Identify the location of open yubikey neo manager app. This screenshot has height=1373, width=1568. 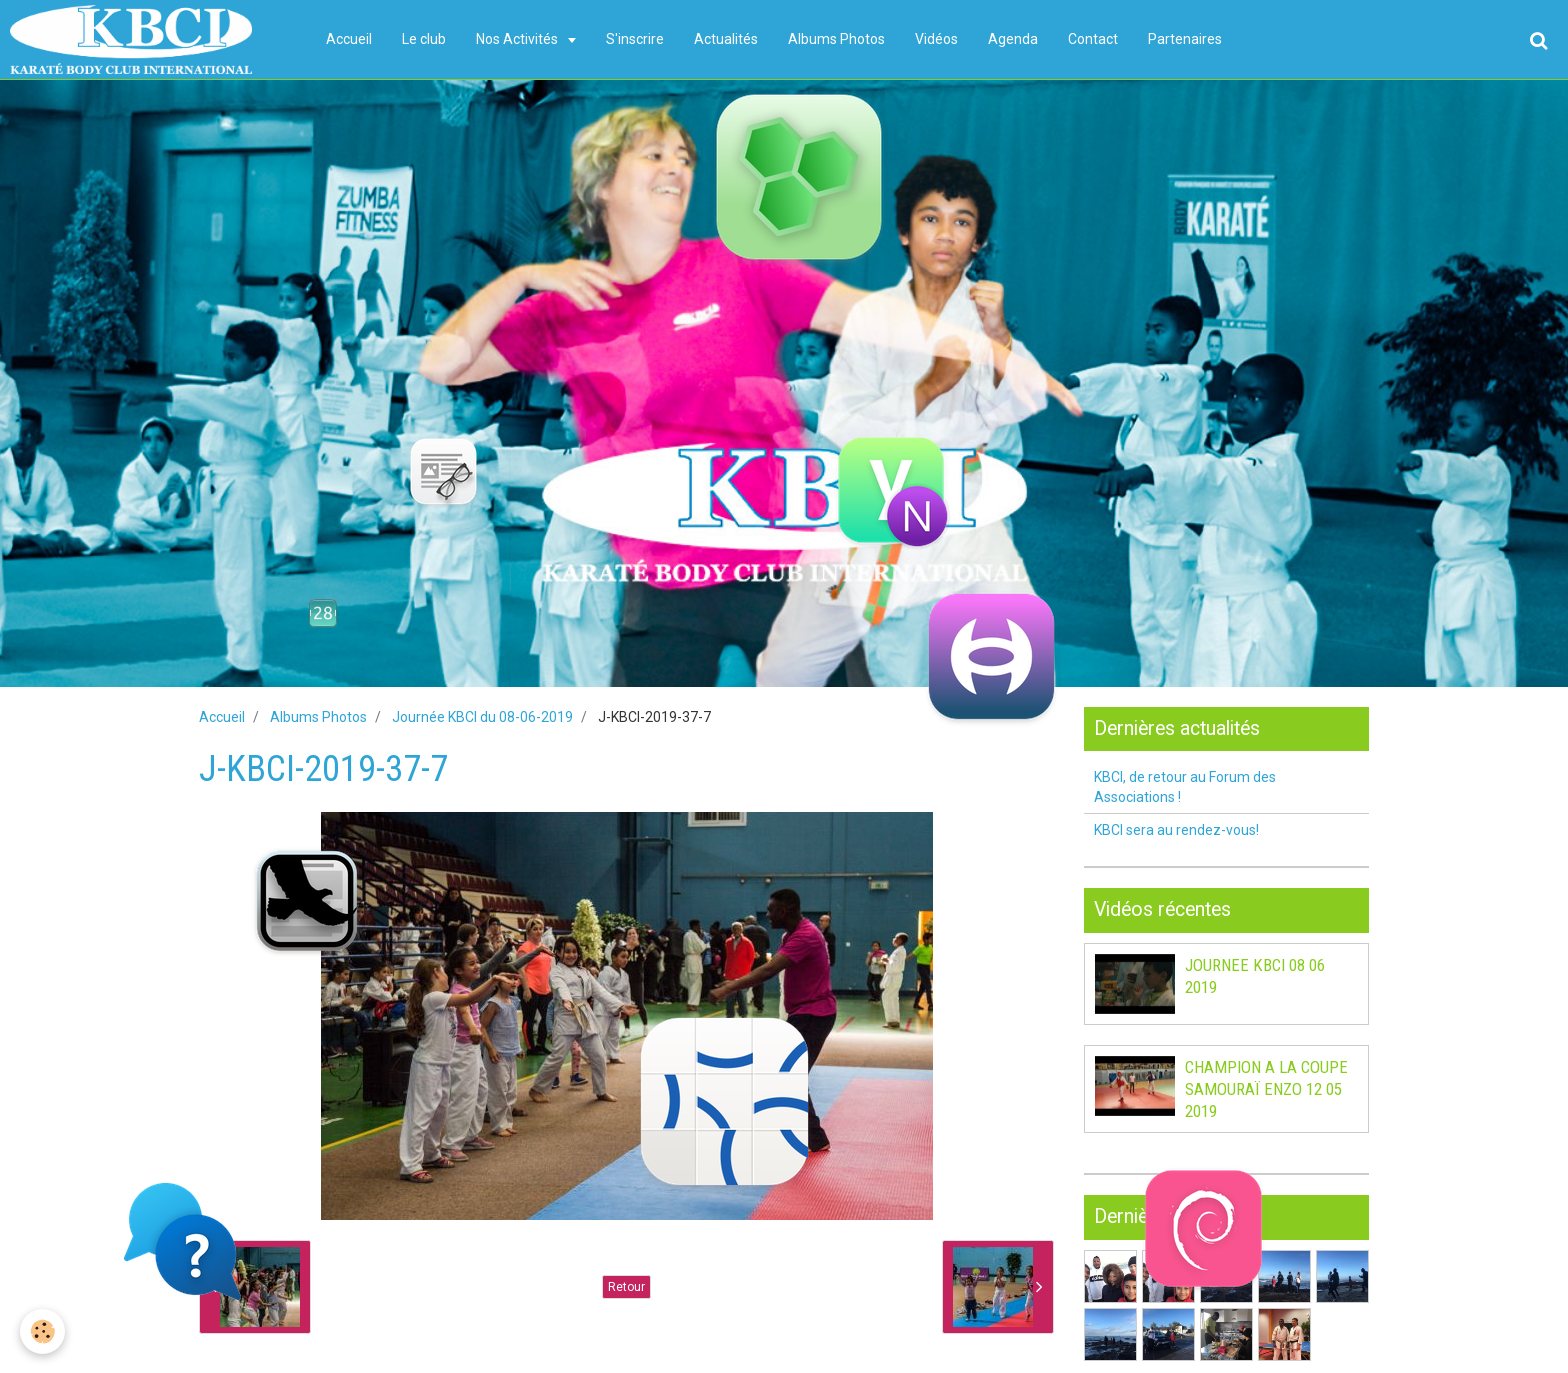
(891, 490).